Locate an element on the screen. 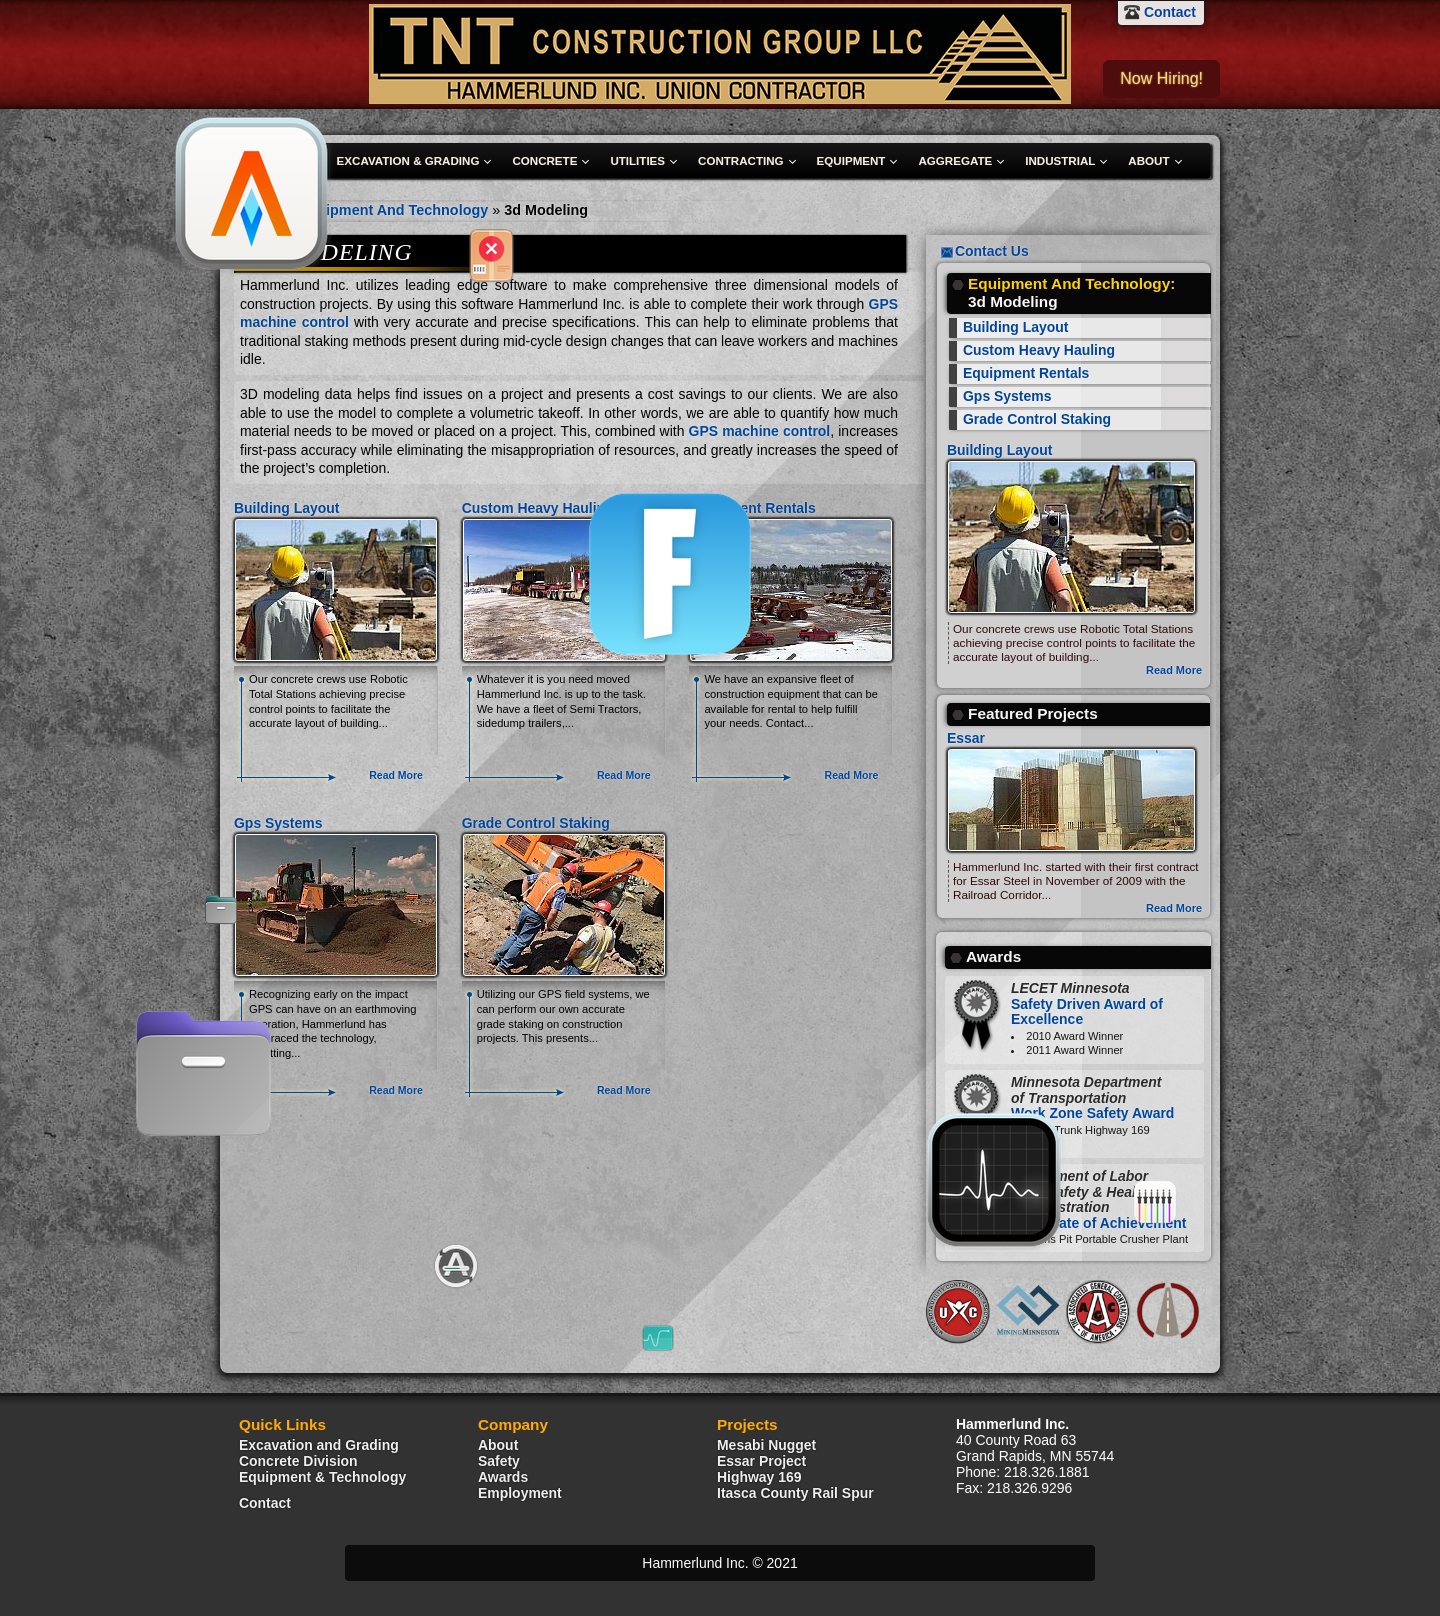 The width and height of the screenshot is (1440, 1616). indicates a package removal or uninstallation in progress is located at coordinates (491, 255).